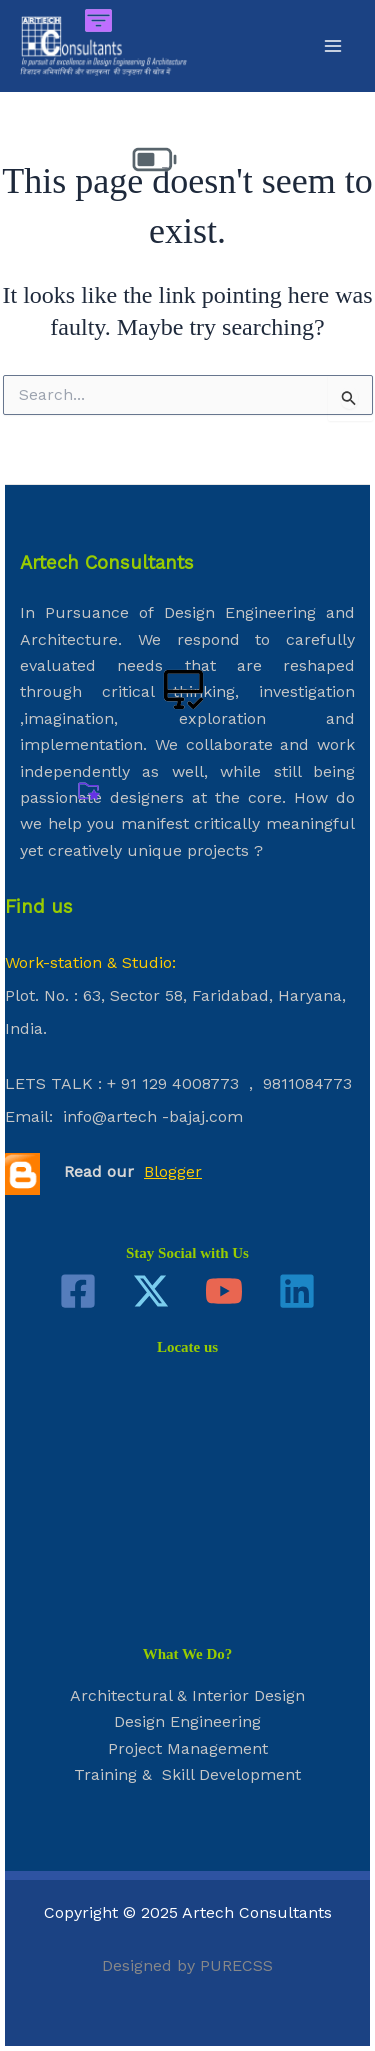  Describe the element at coordinates (183, 689) in the screenshot. I see `device successfully connected` at that location.